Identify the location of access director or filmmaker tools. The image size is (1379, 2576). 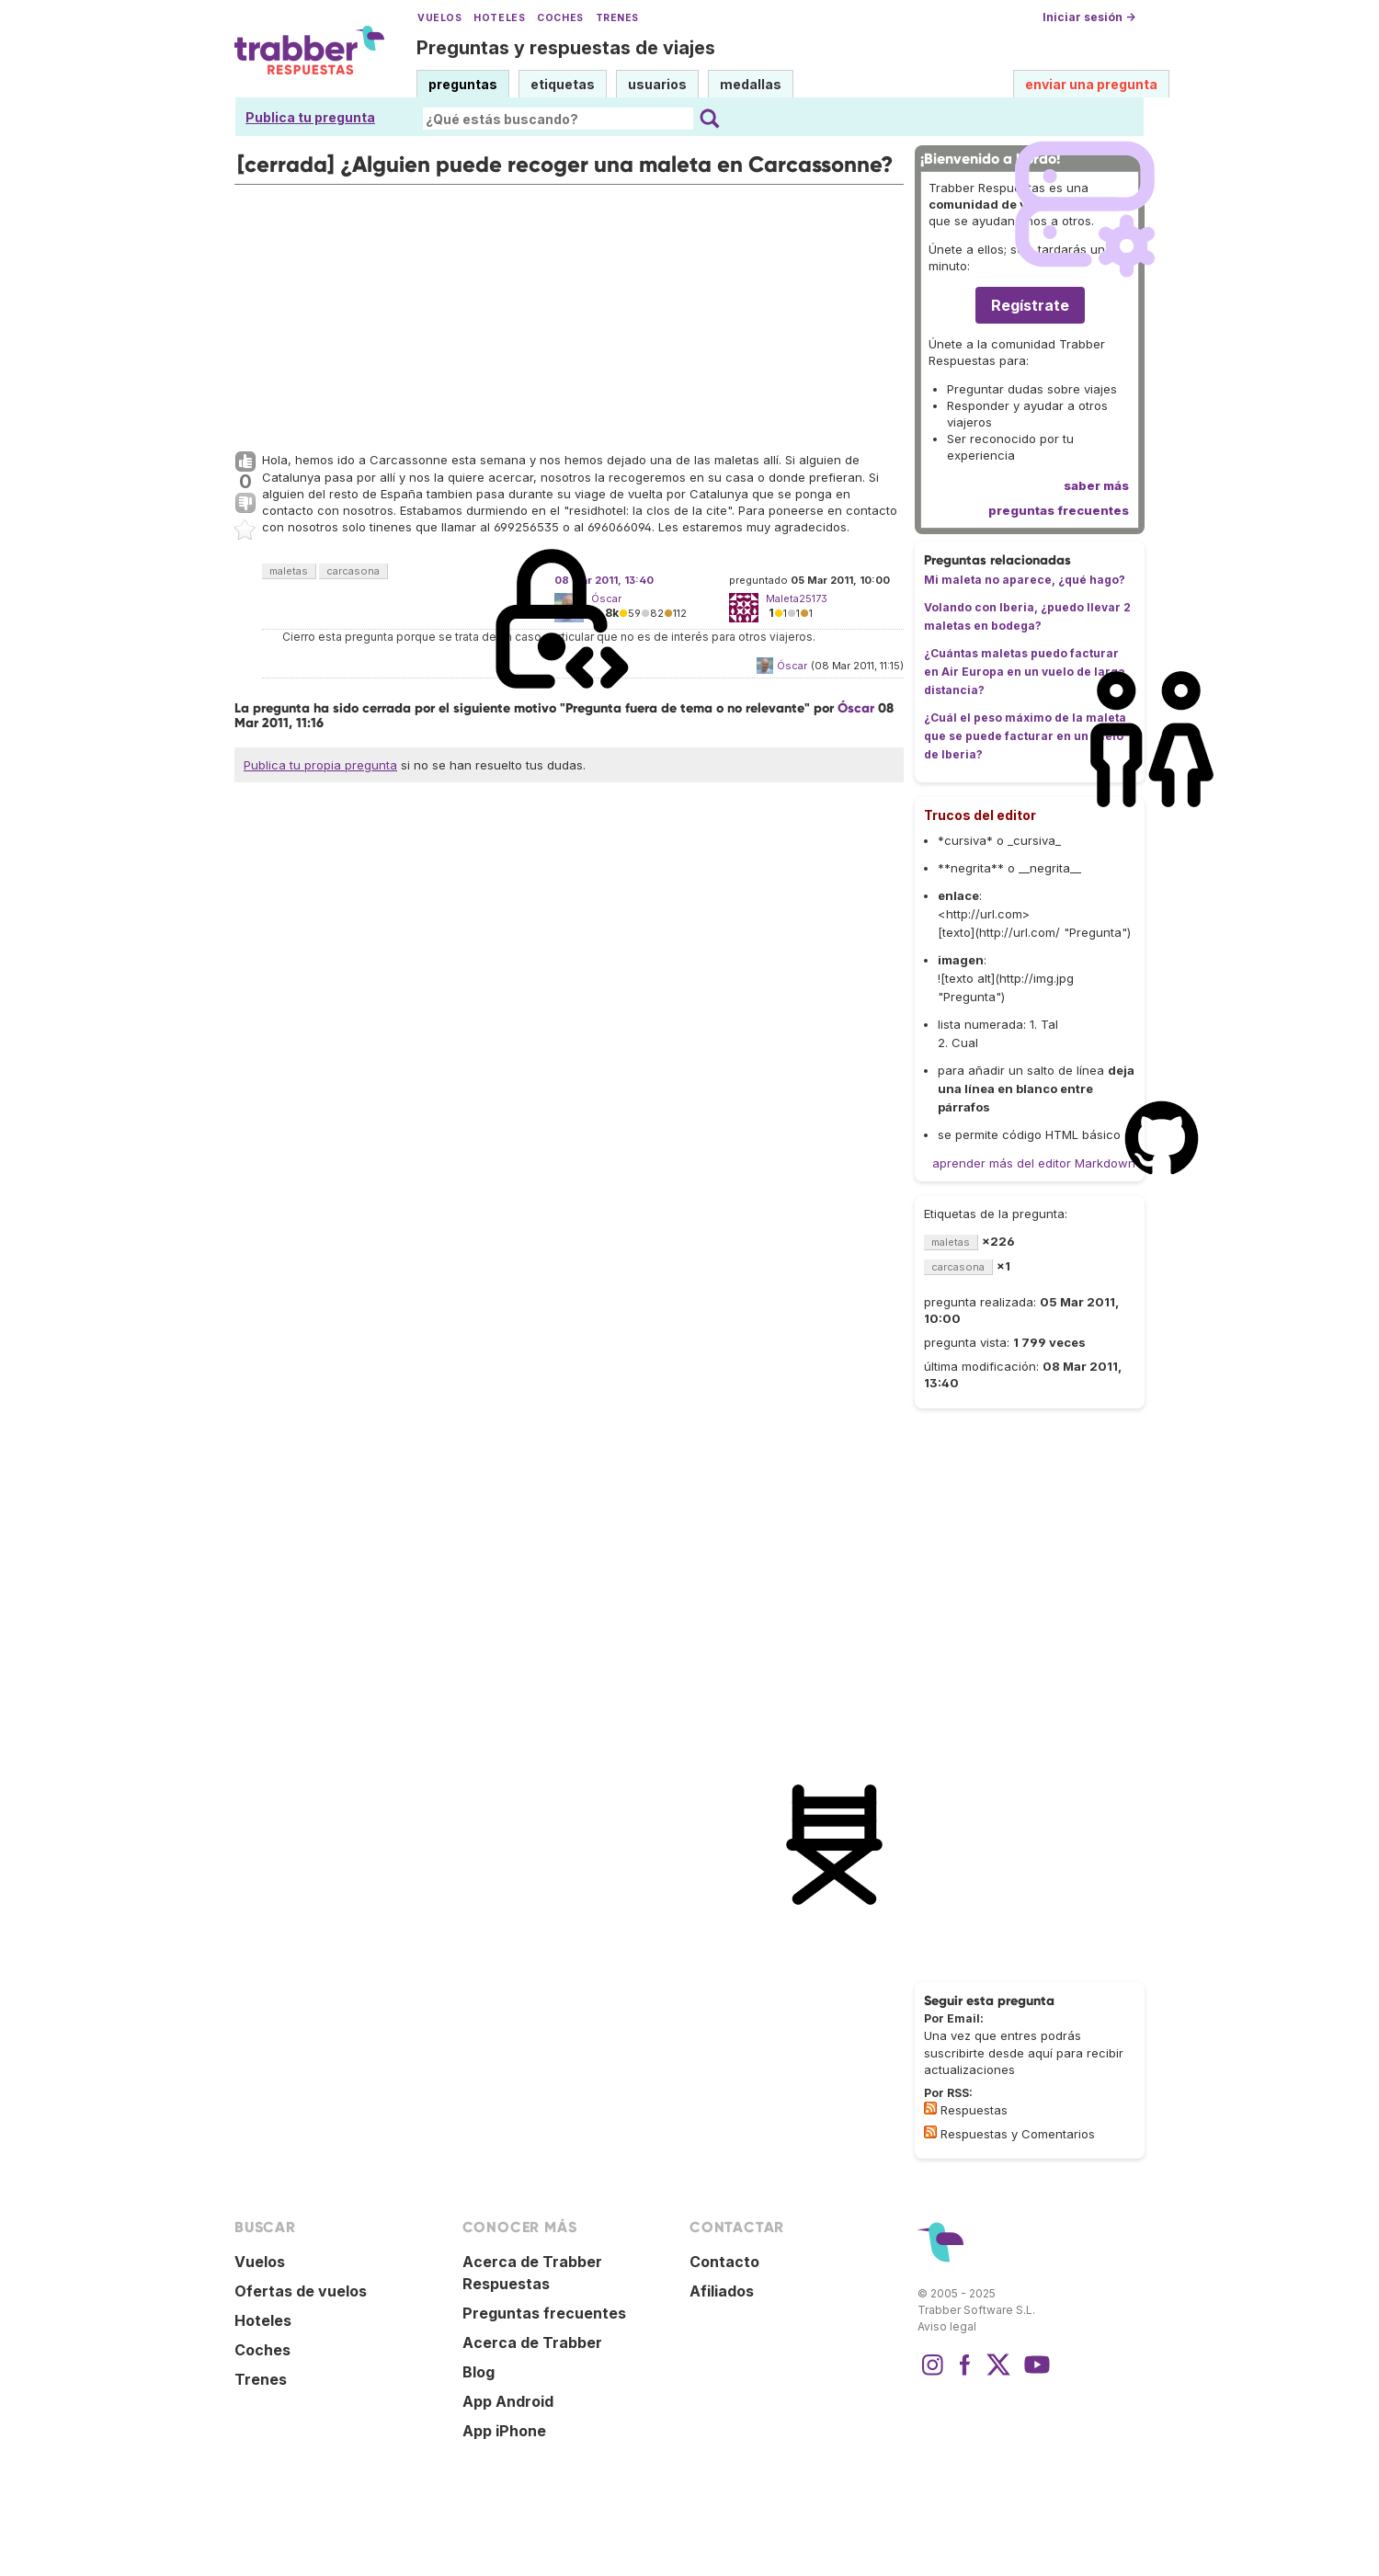
(834, 1844).